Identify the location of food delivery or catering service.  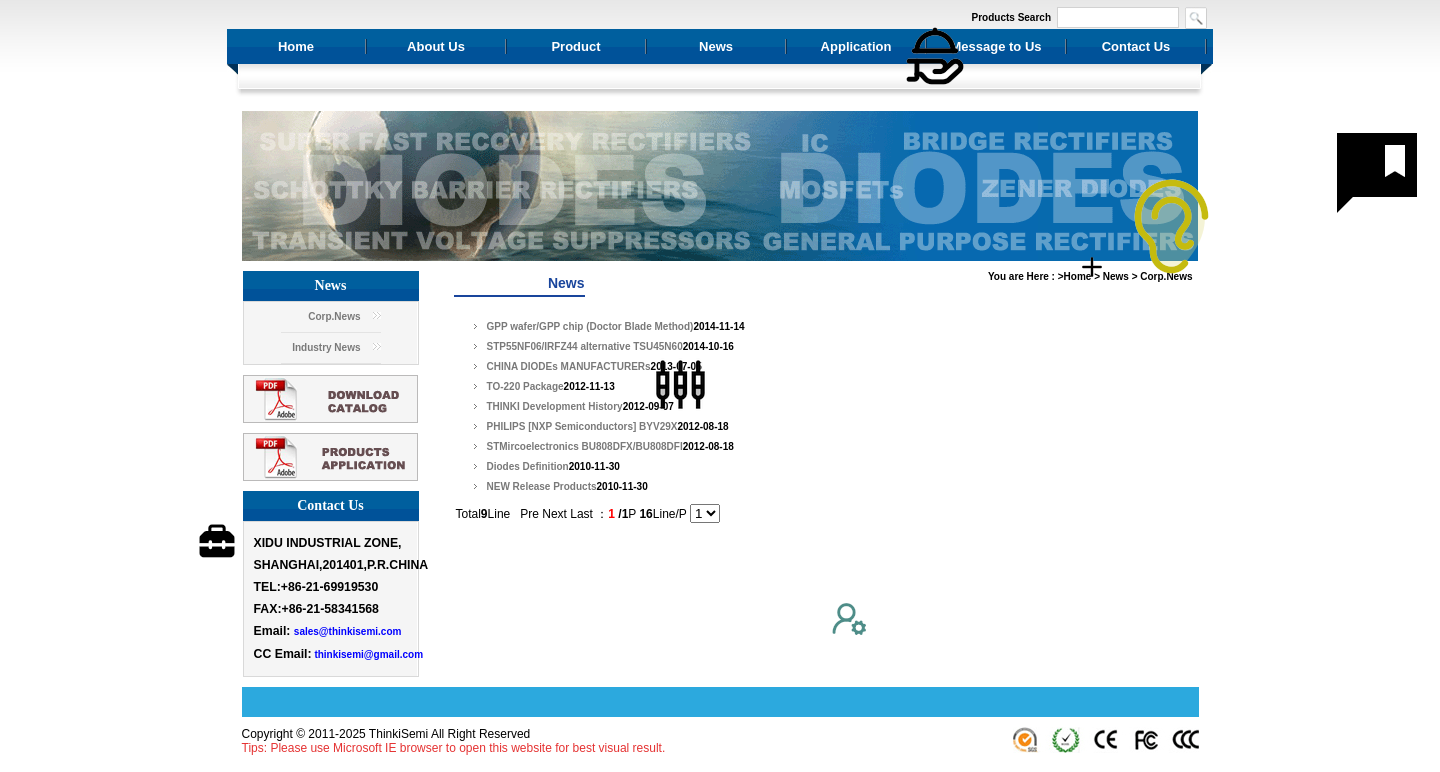
(935, 56).